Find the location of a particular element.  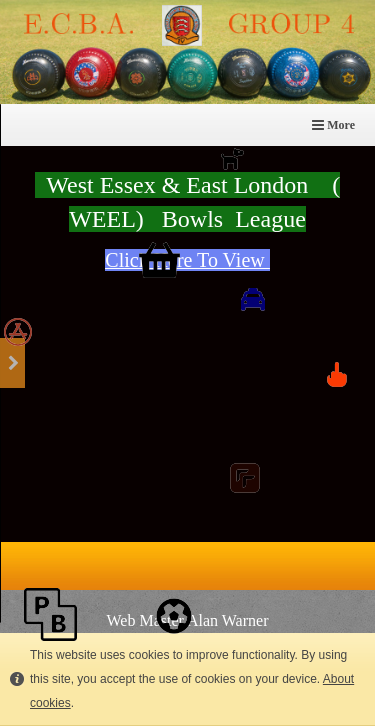

open the Apple App Store is located at coordinates (18, 332).